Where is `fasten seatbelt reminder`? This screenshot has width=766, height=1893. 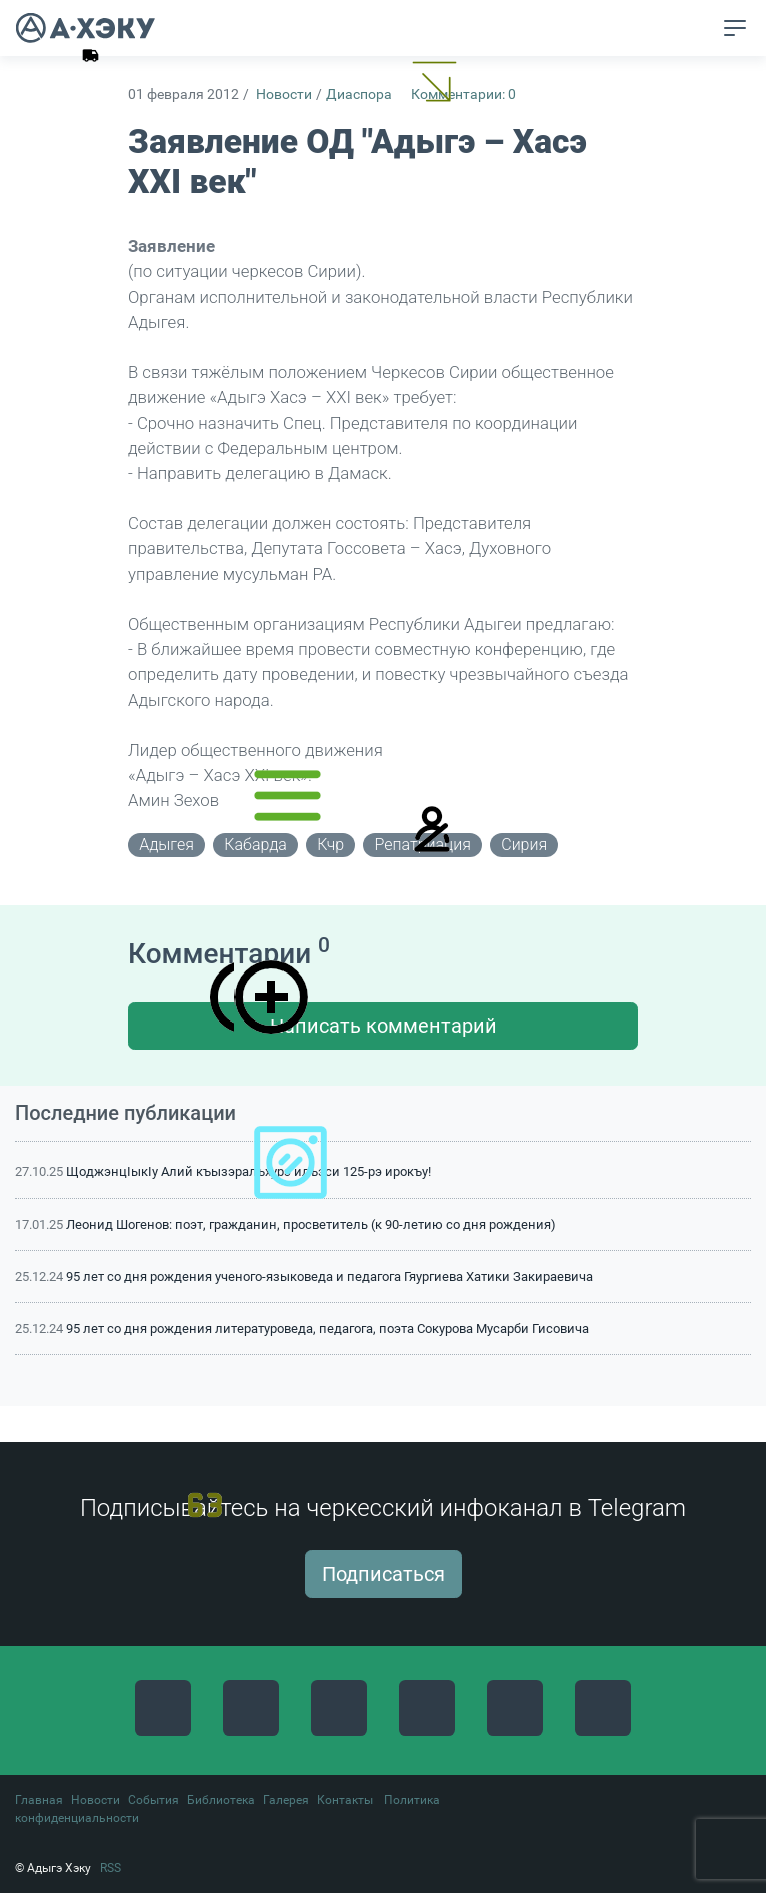
fasten seatbelt reminder is located at coordinates (432, 829).